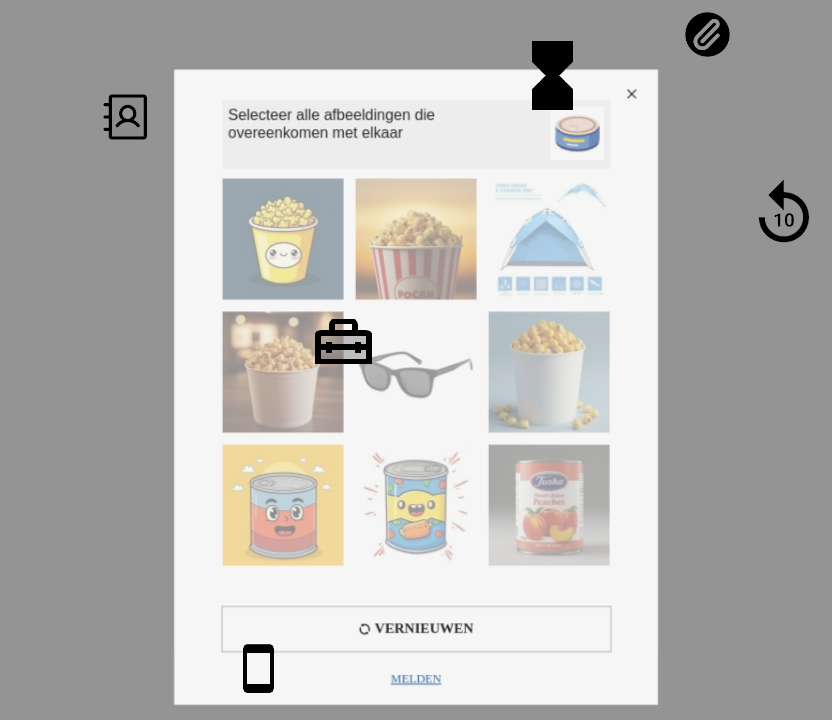 The image size is (832, 720). Describe the element at coordinates (343, 341) in the screenshot. I see `access home repair services` at that location.